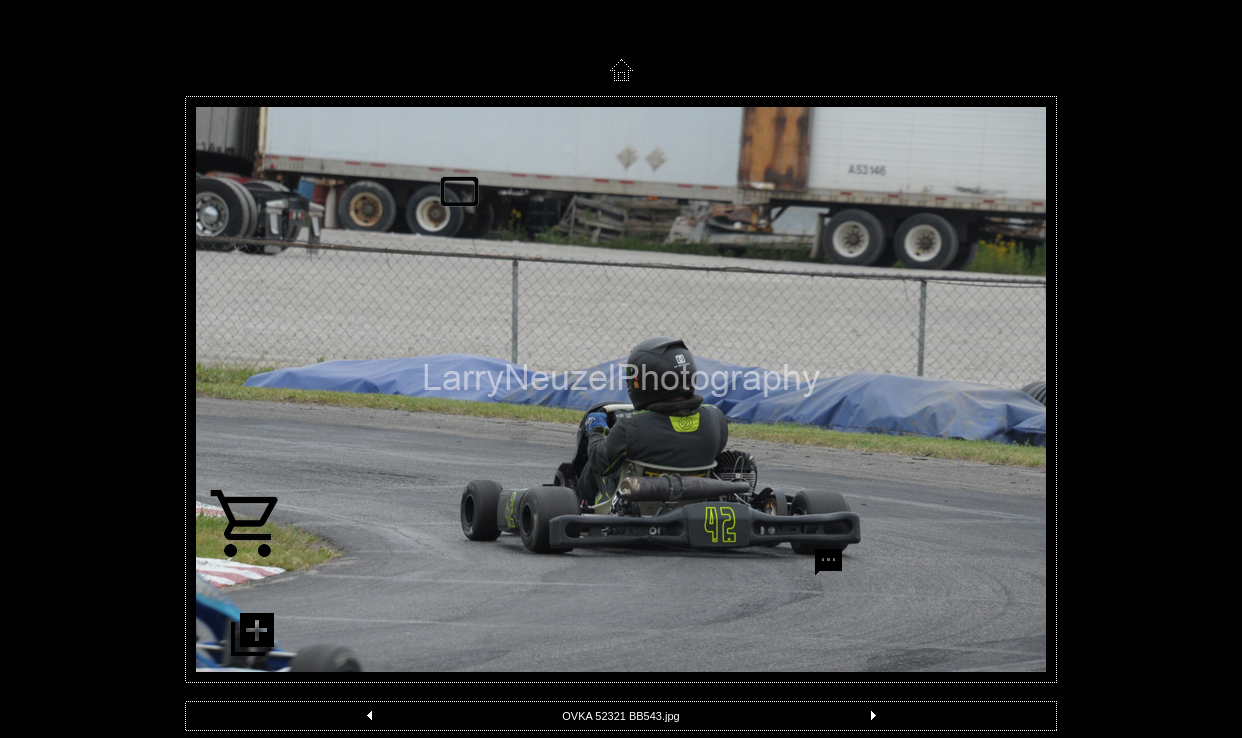 This screenshot has height=738, width=1242. Describe the element at coordinates (252, 634) in the screenshot. I see `add to queue` at that location.